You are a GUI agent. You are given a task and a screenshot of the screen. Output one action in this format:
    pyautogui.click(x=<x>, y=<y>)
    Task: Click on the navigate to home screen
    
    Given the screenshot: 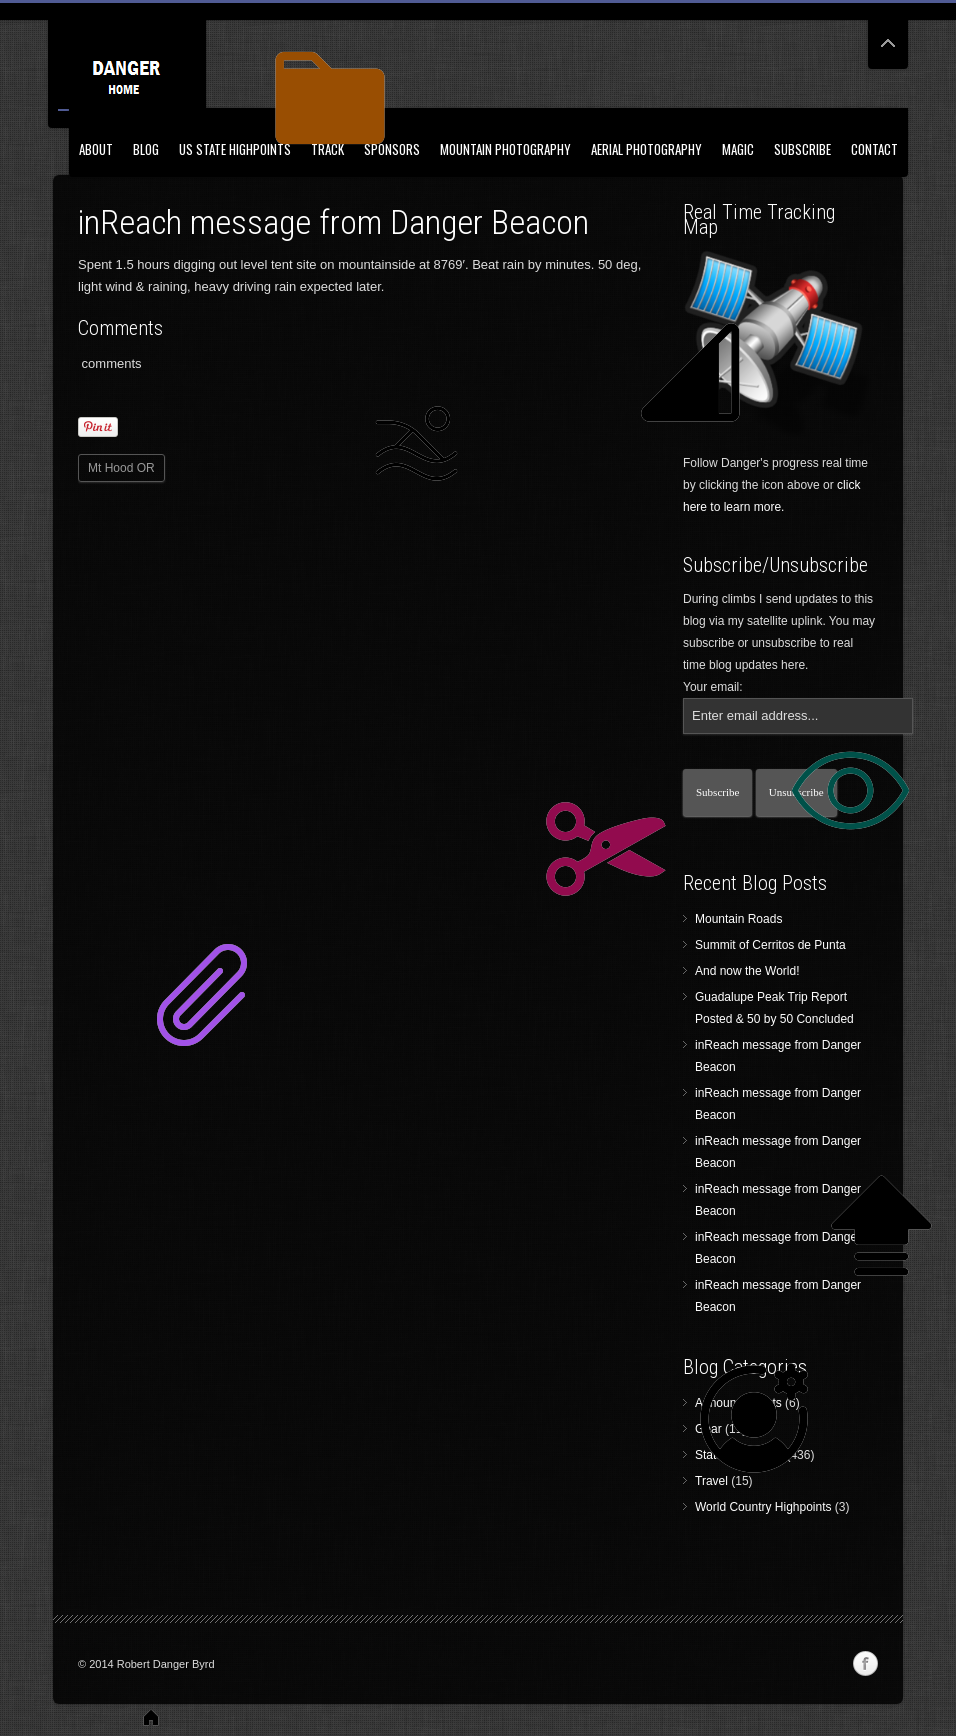 What is the action you would take?
    pyautogui.click(x=151, y=1718)
    